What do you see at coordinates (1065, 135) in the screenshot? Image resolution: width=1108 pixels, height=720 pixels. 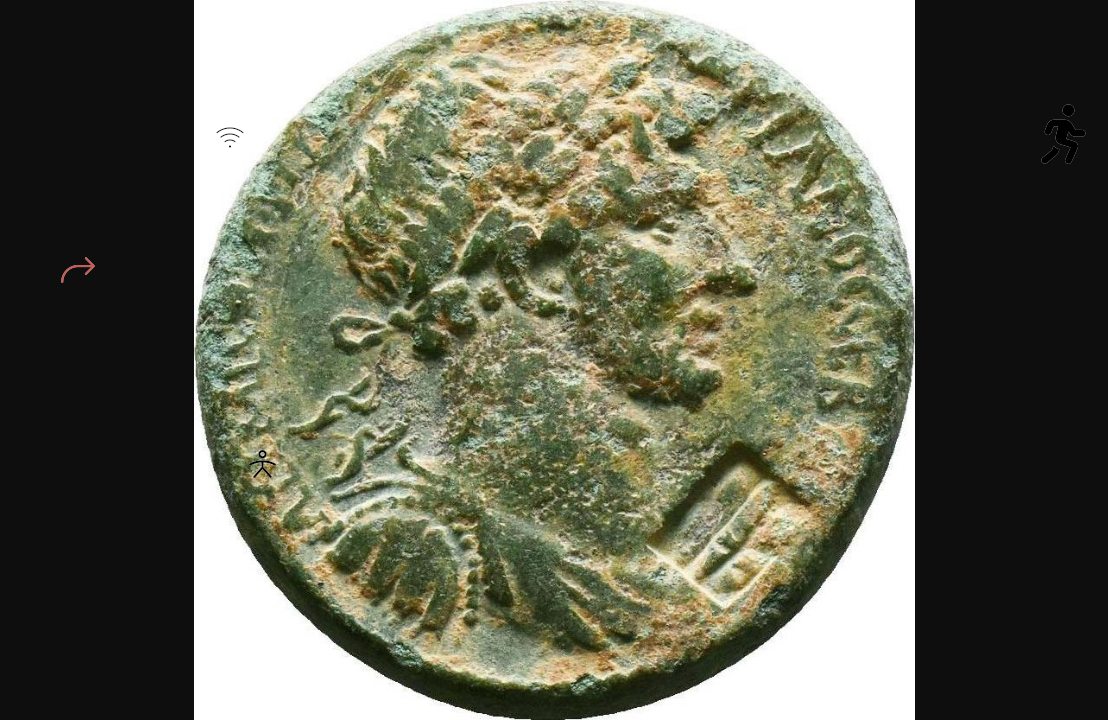 I see `start a run or workout session` at bounding box center [1065, 135].